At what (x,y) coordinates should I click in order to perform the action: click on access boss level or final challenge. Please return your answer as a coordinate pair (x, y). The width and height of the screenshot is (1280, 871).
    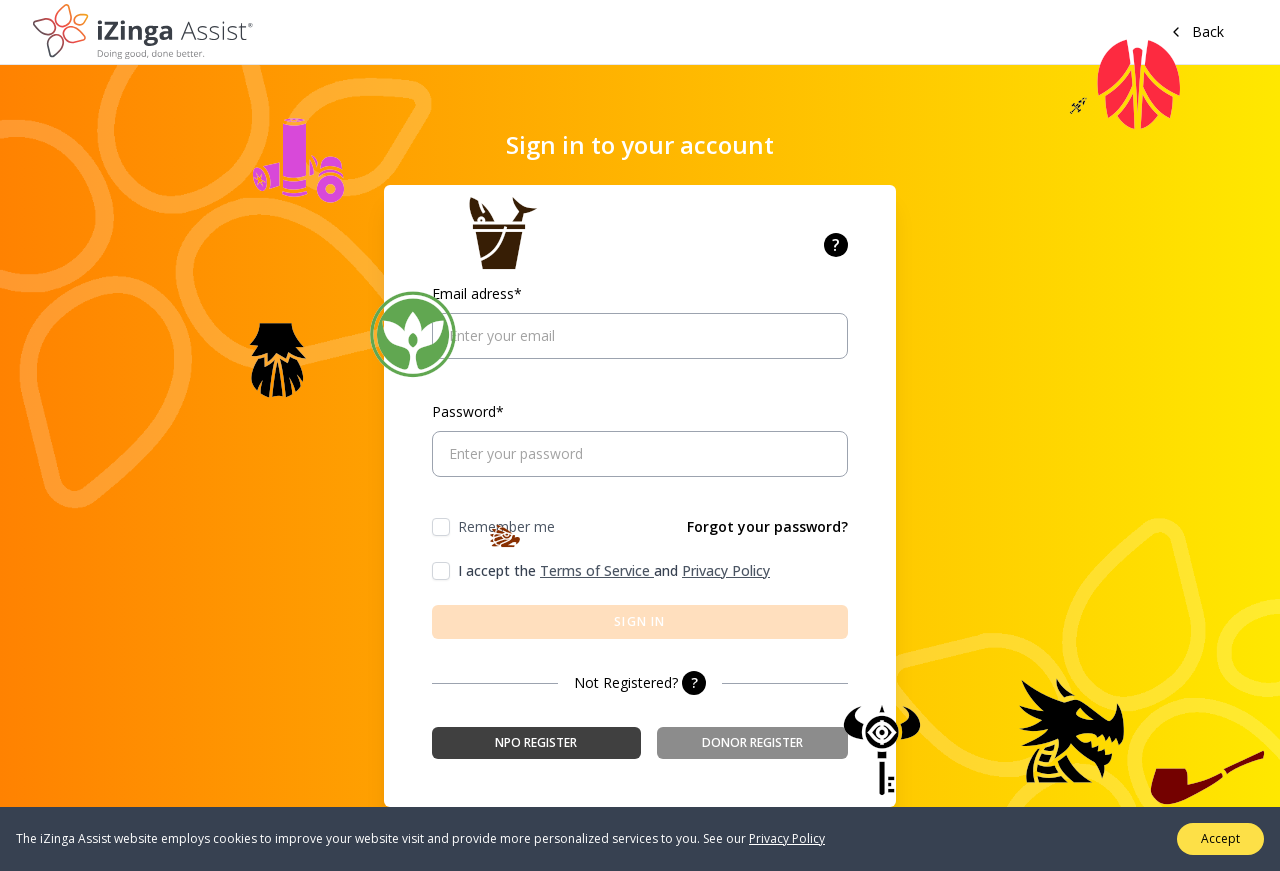
    Looking at the image, I should click on (882, 750).